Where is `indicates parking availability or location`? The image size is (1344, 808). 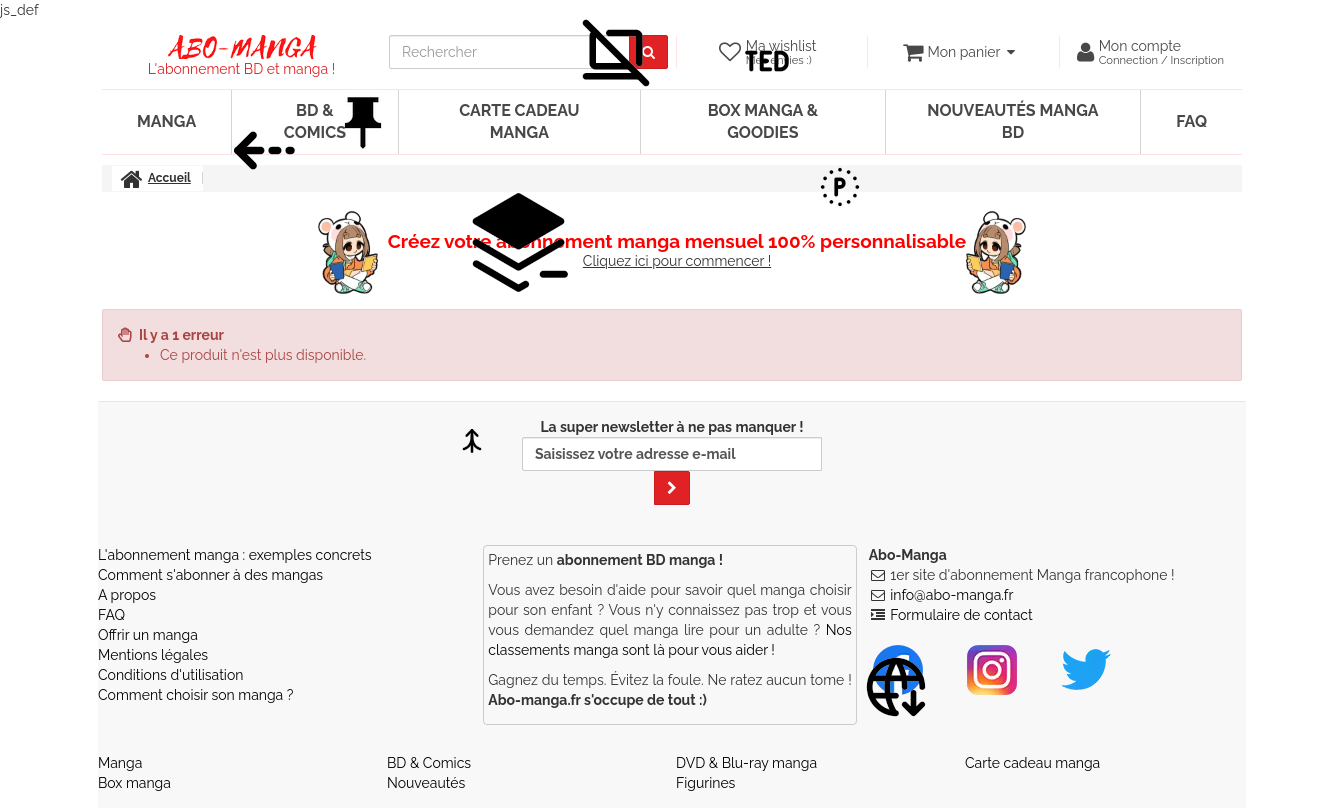
indicates parking availability or location is located at coordinates (840, 187).